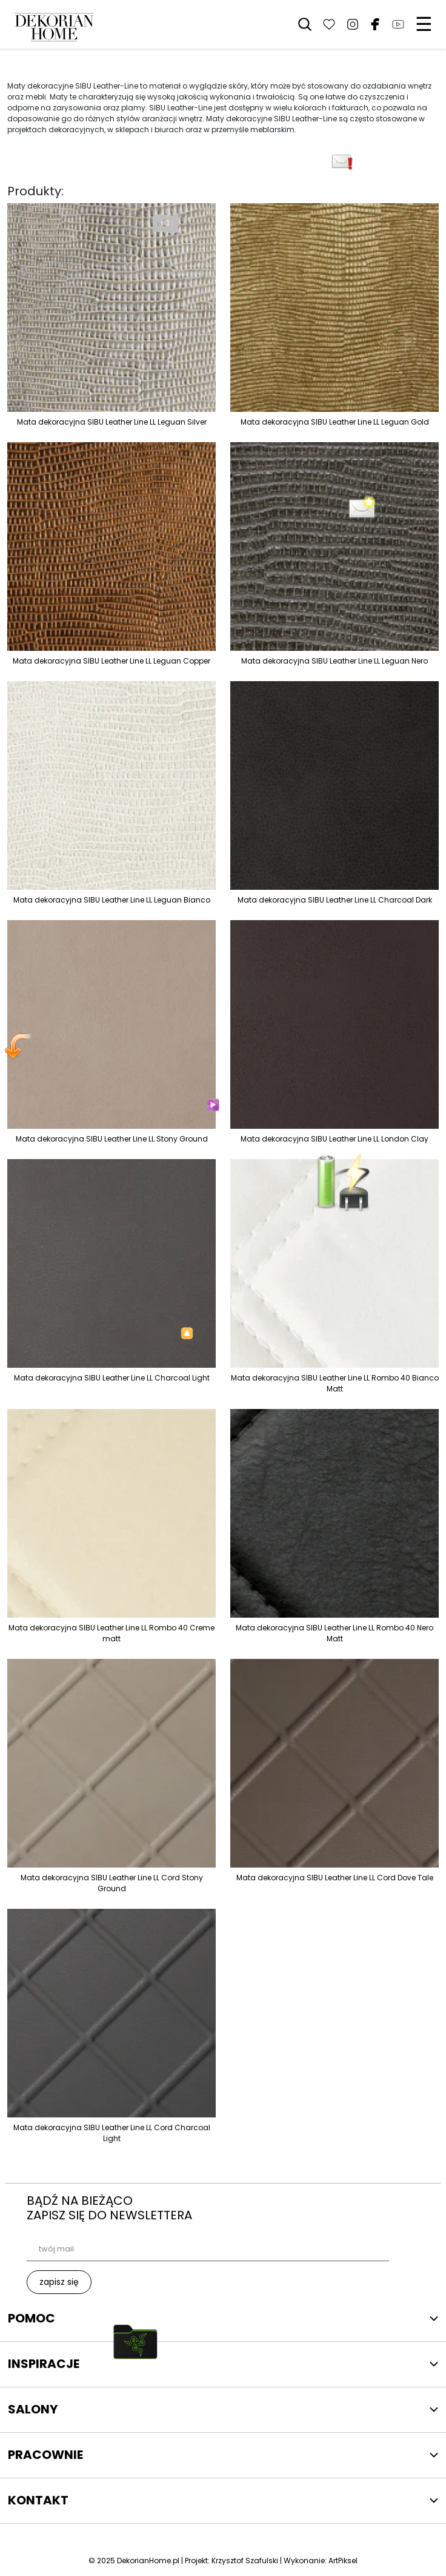  What do you see at coordinates (166, 224) in the screenshot?
I see `configure language and region settings` at bounding box center [166, 224].